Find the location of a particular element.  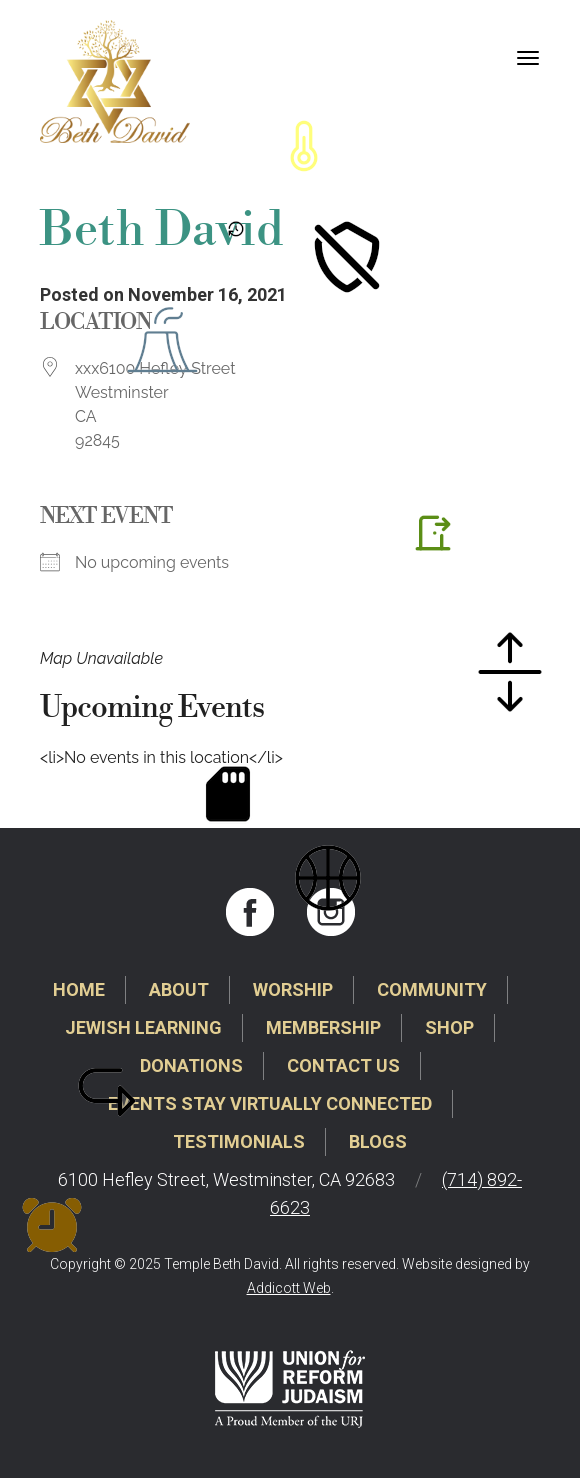

log out of your account is located at coordinates (433, 533).